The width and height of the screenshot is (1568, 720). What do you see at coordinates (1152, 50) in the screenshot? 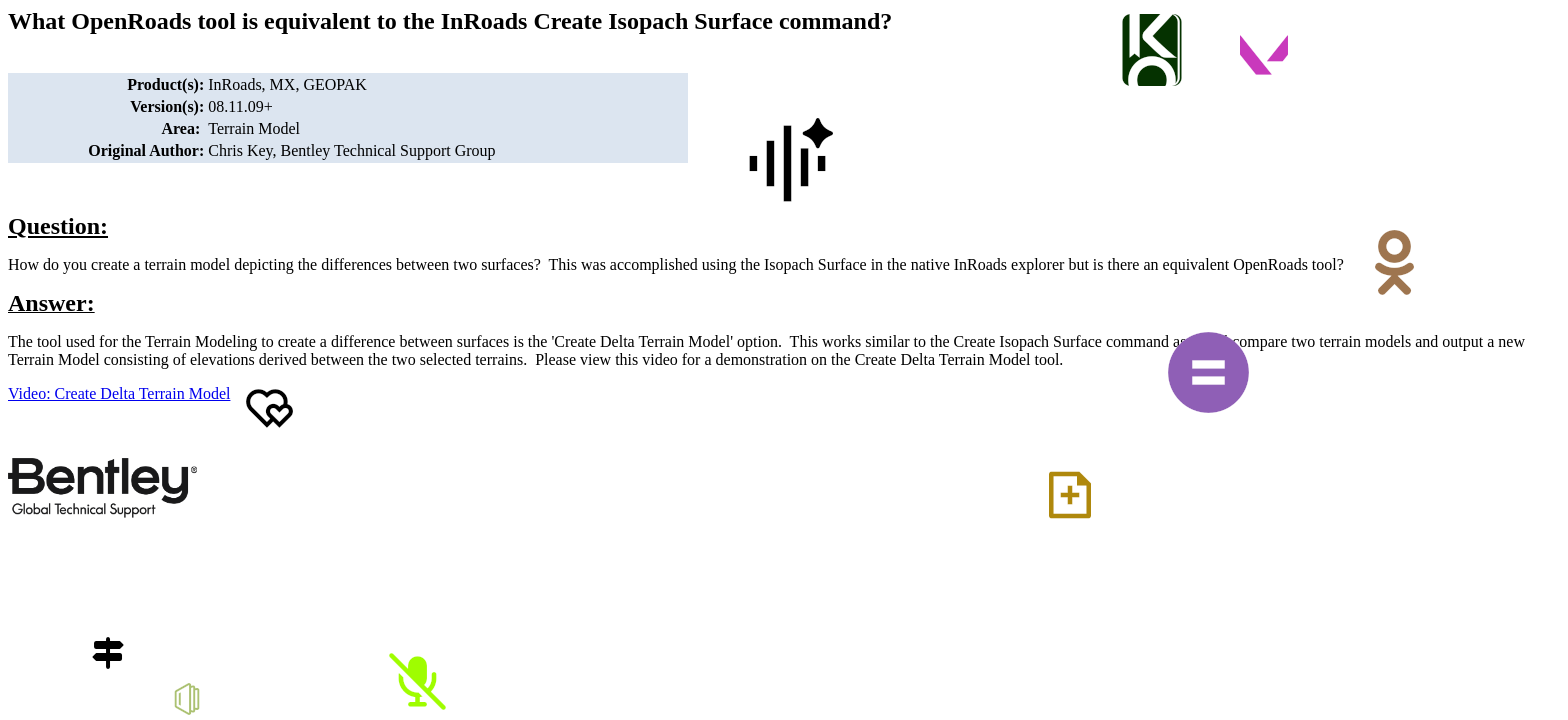
I see `open KOReader e-book application` at bounding box center [1152, 50].